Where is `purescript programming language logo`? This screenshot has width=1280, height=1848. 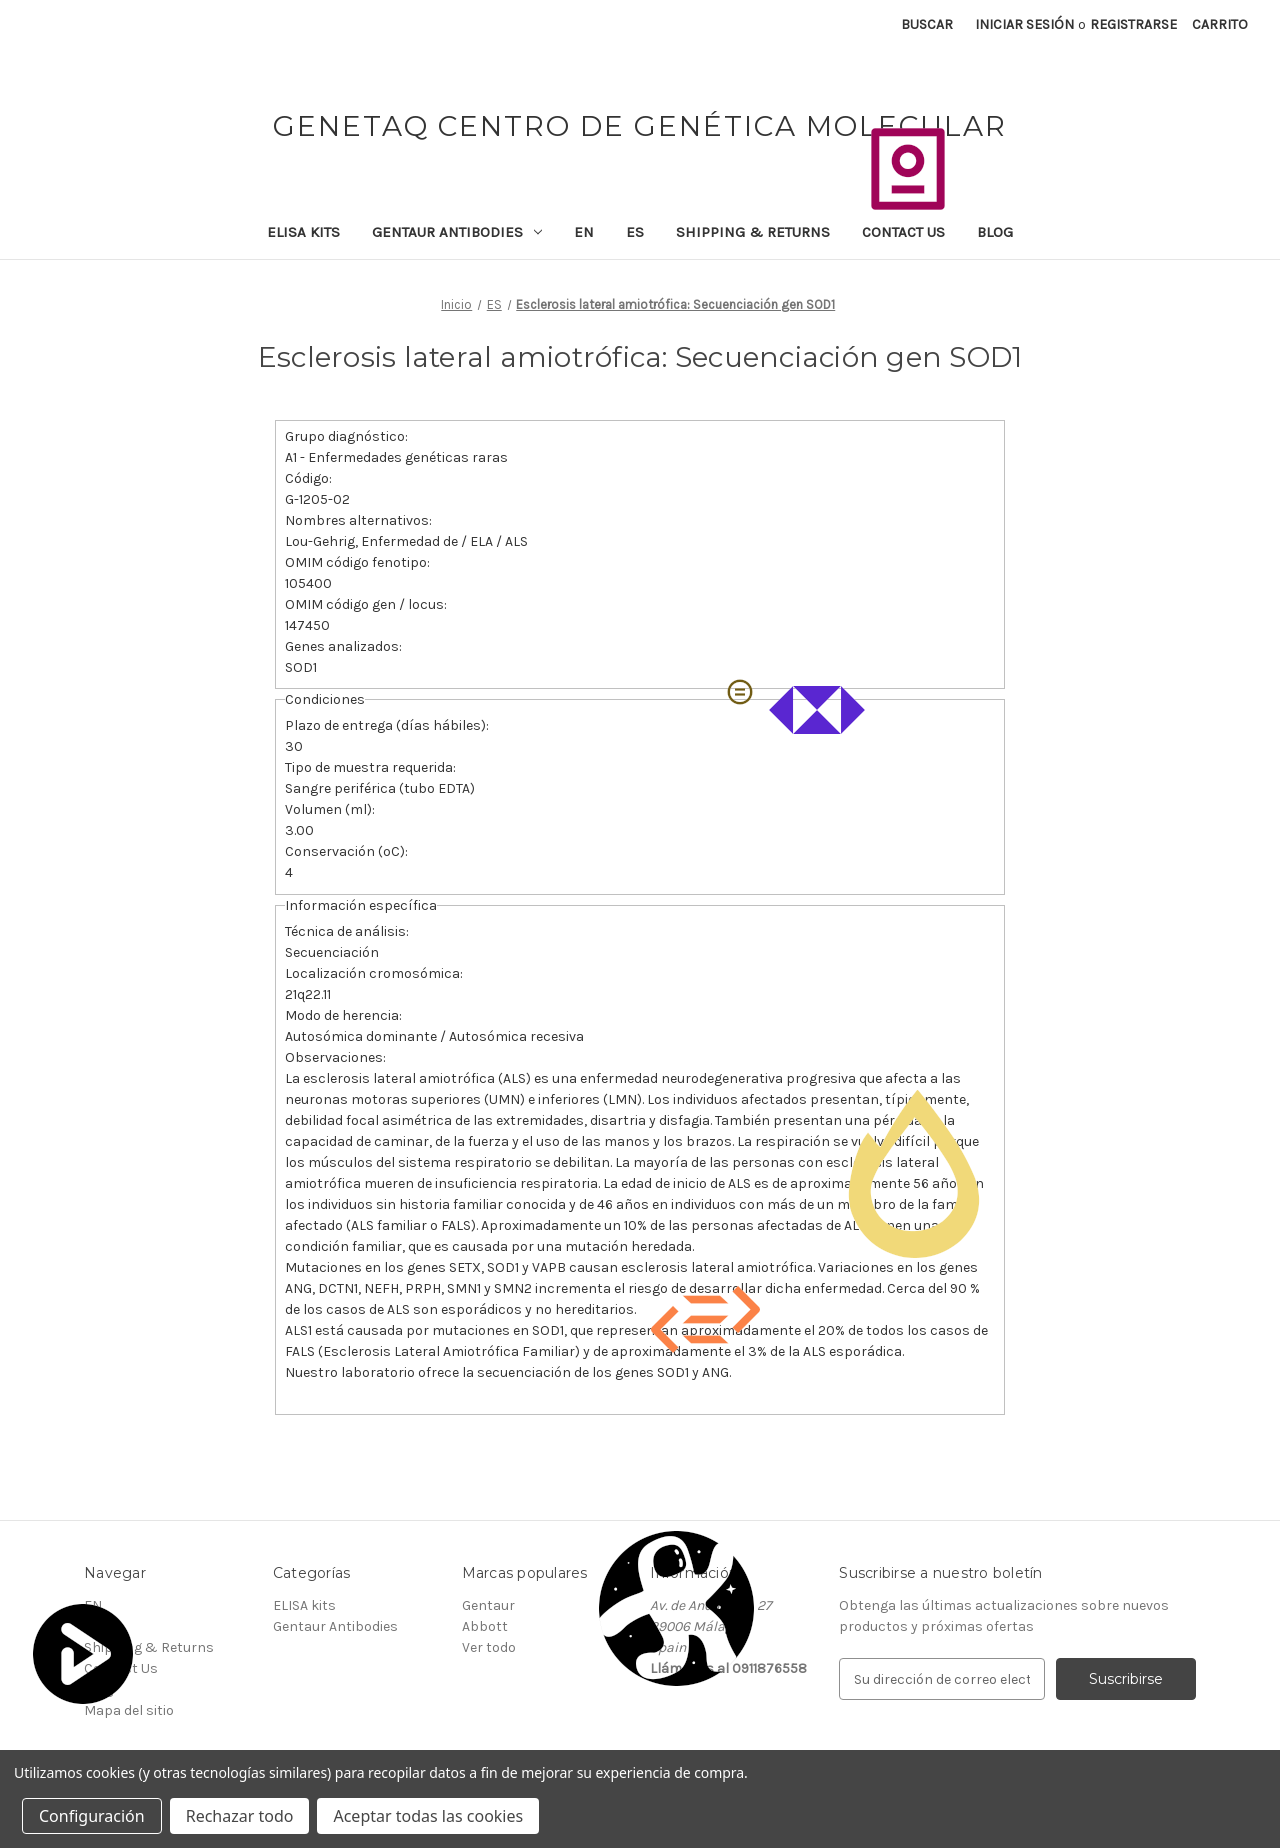
purescript programming language logo is located at coordinates (705, 1319).